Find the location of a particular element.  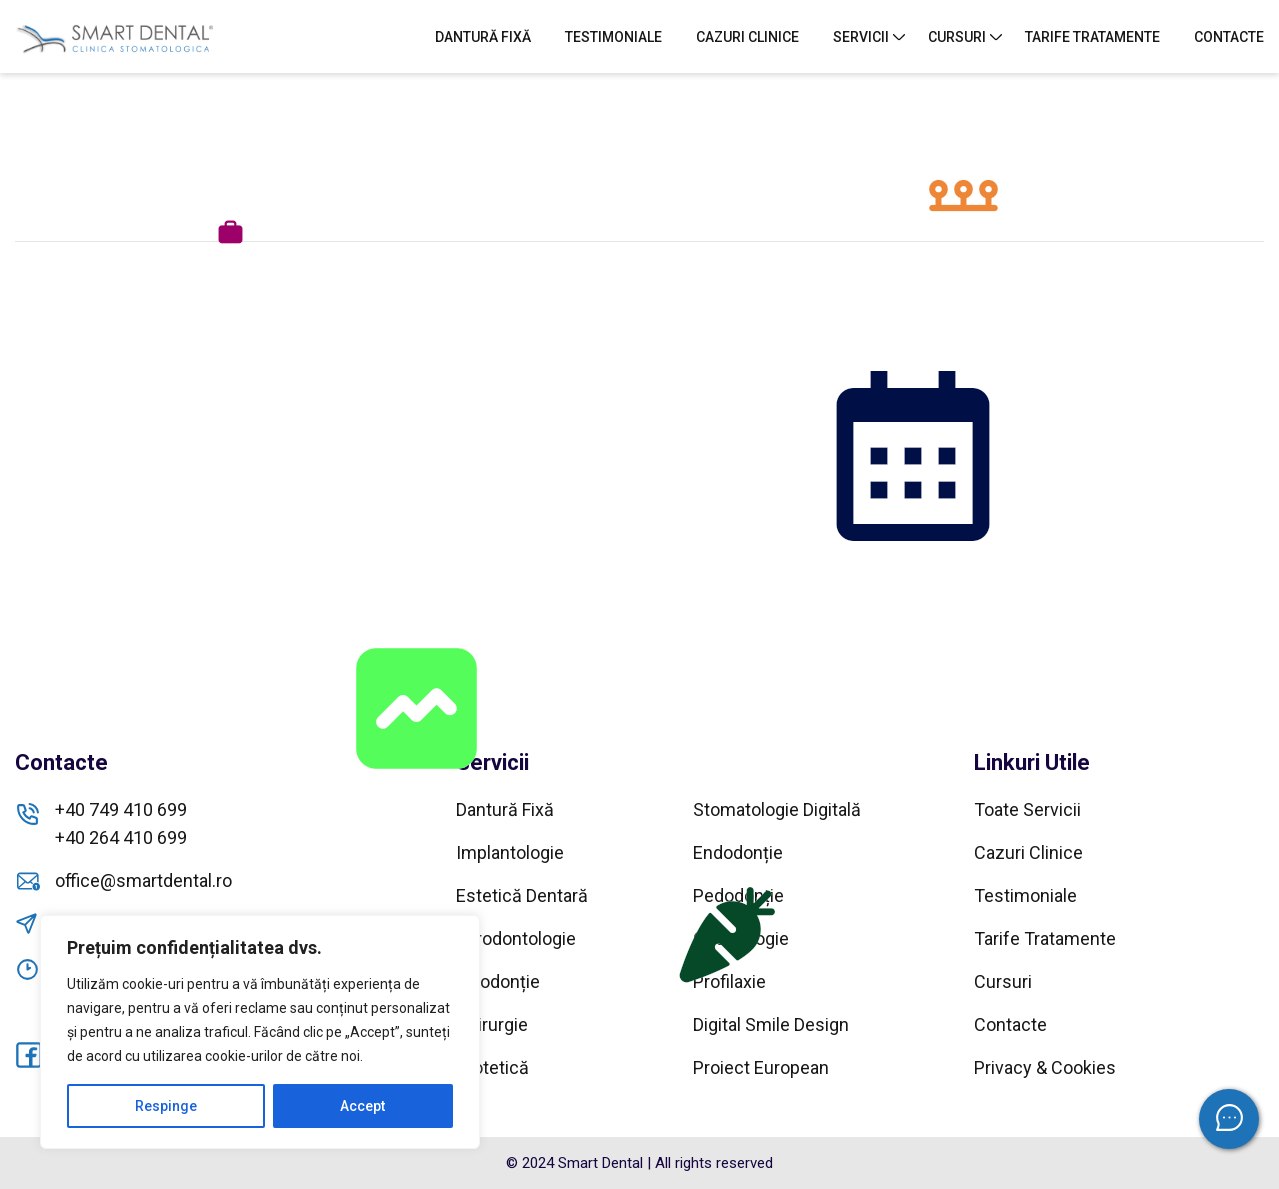

view analytics or statistics is located at coordinates (416, 708).